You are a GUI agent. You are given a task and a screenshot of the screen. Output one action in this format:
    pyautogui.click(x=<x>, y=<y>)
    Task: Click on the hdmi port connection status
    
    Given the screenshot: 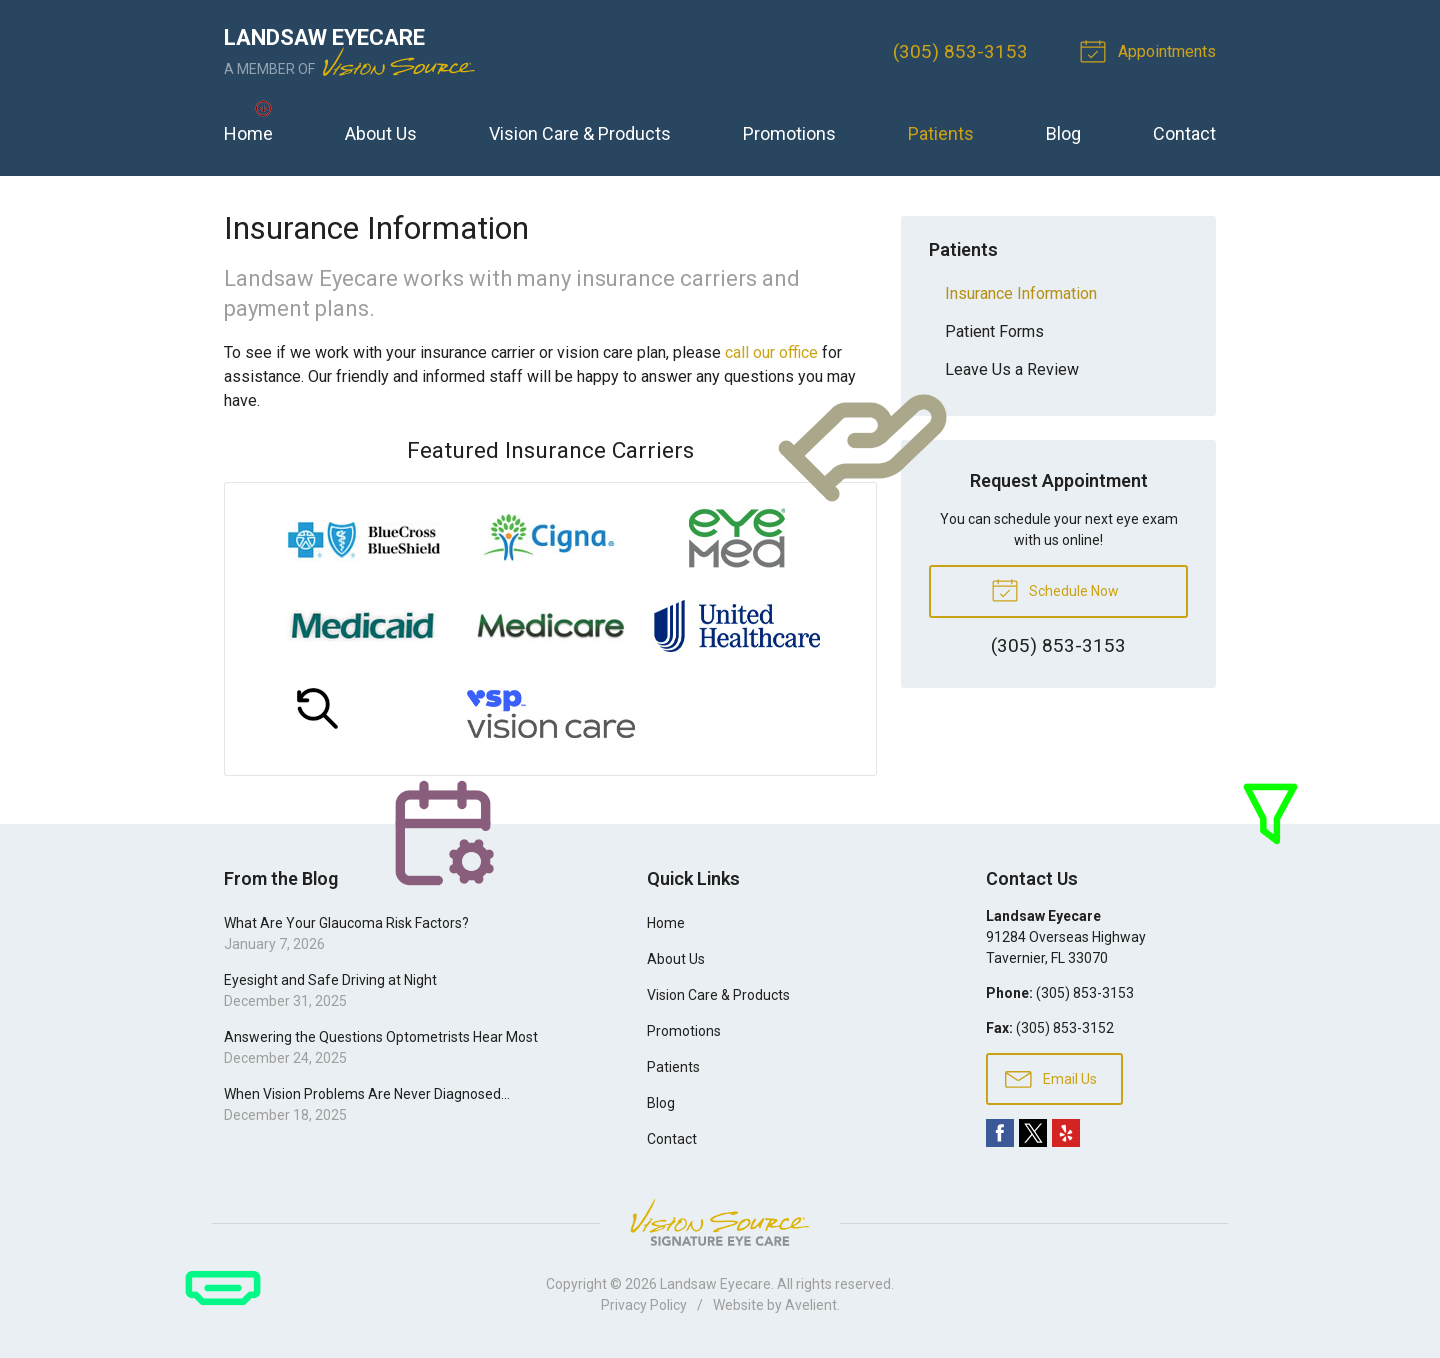 What is the action you would take?
    pyautogui.click(x=223, y=1288)
    